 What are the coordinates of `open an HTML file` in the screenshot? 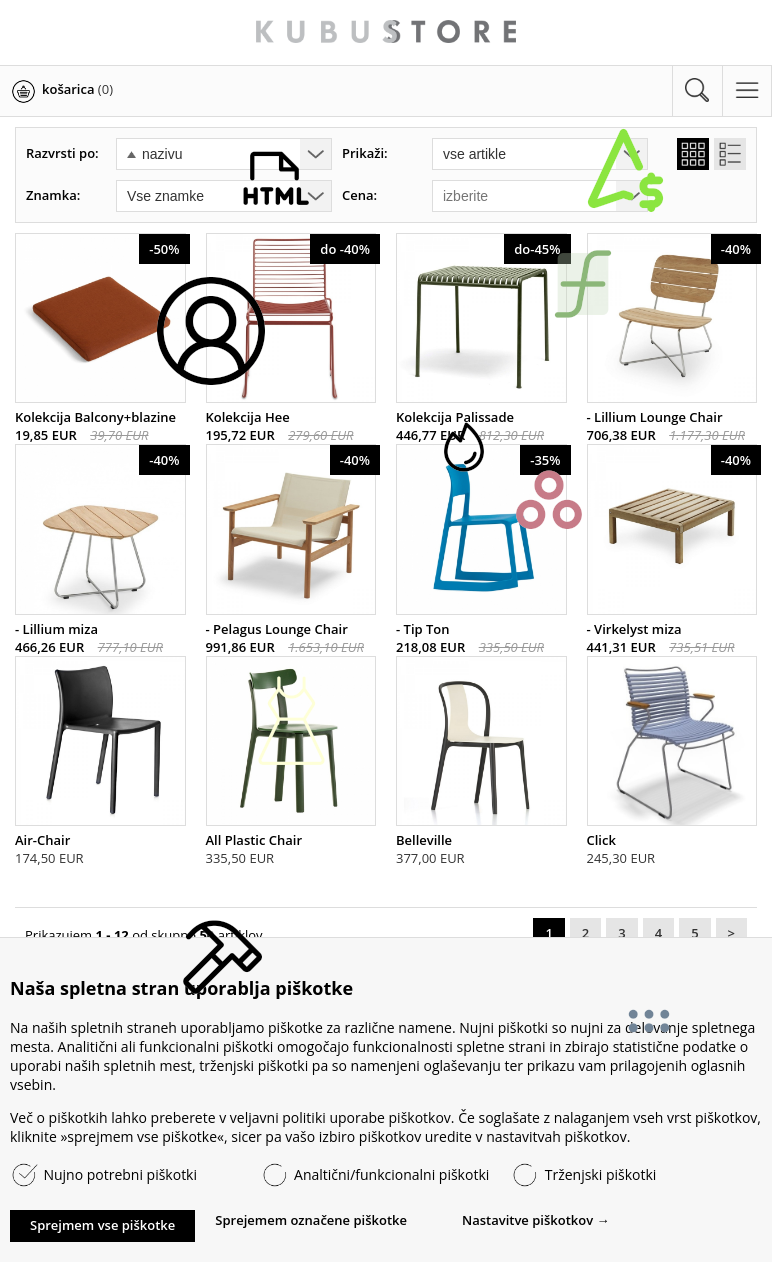 It's located at (274, 180).